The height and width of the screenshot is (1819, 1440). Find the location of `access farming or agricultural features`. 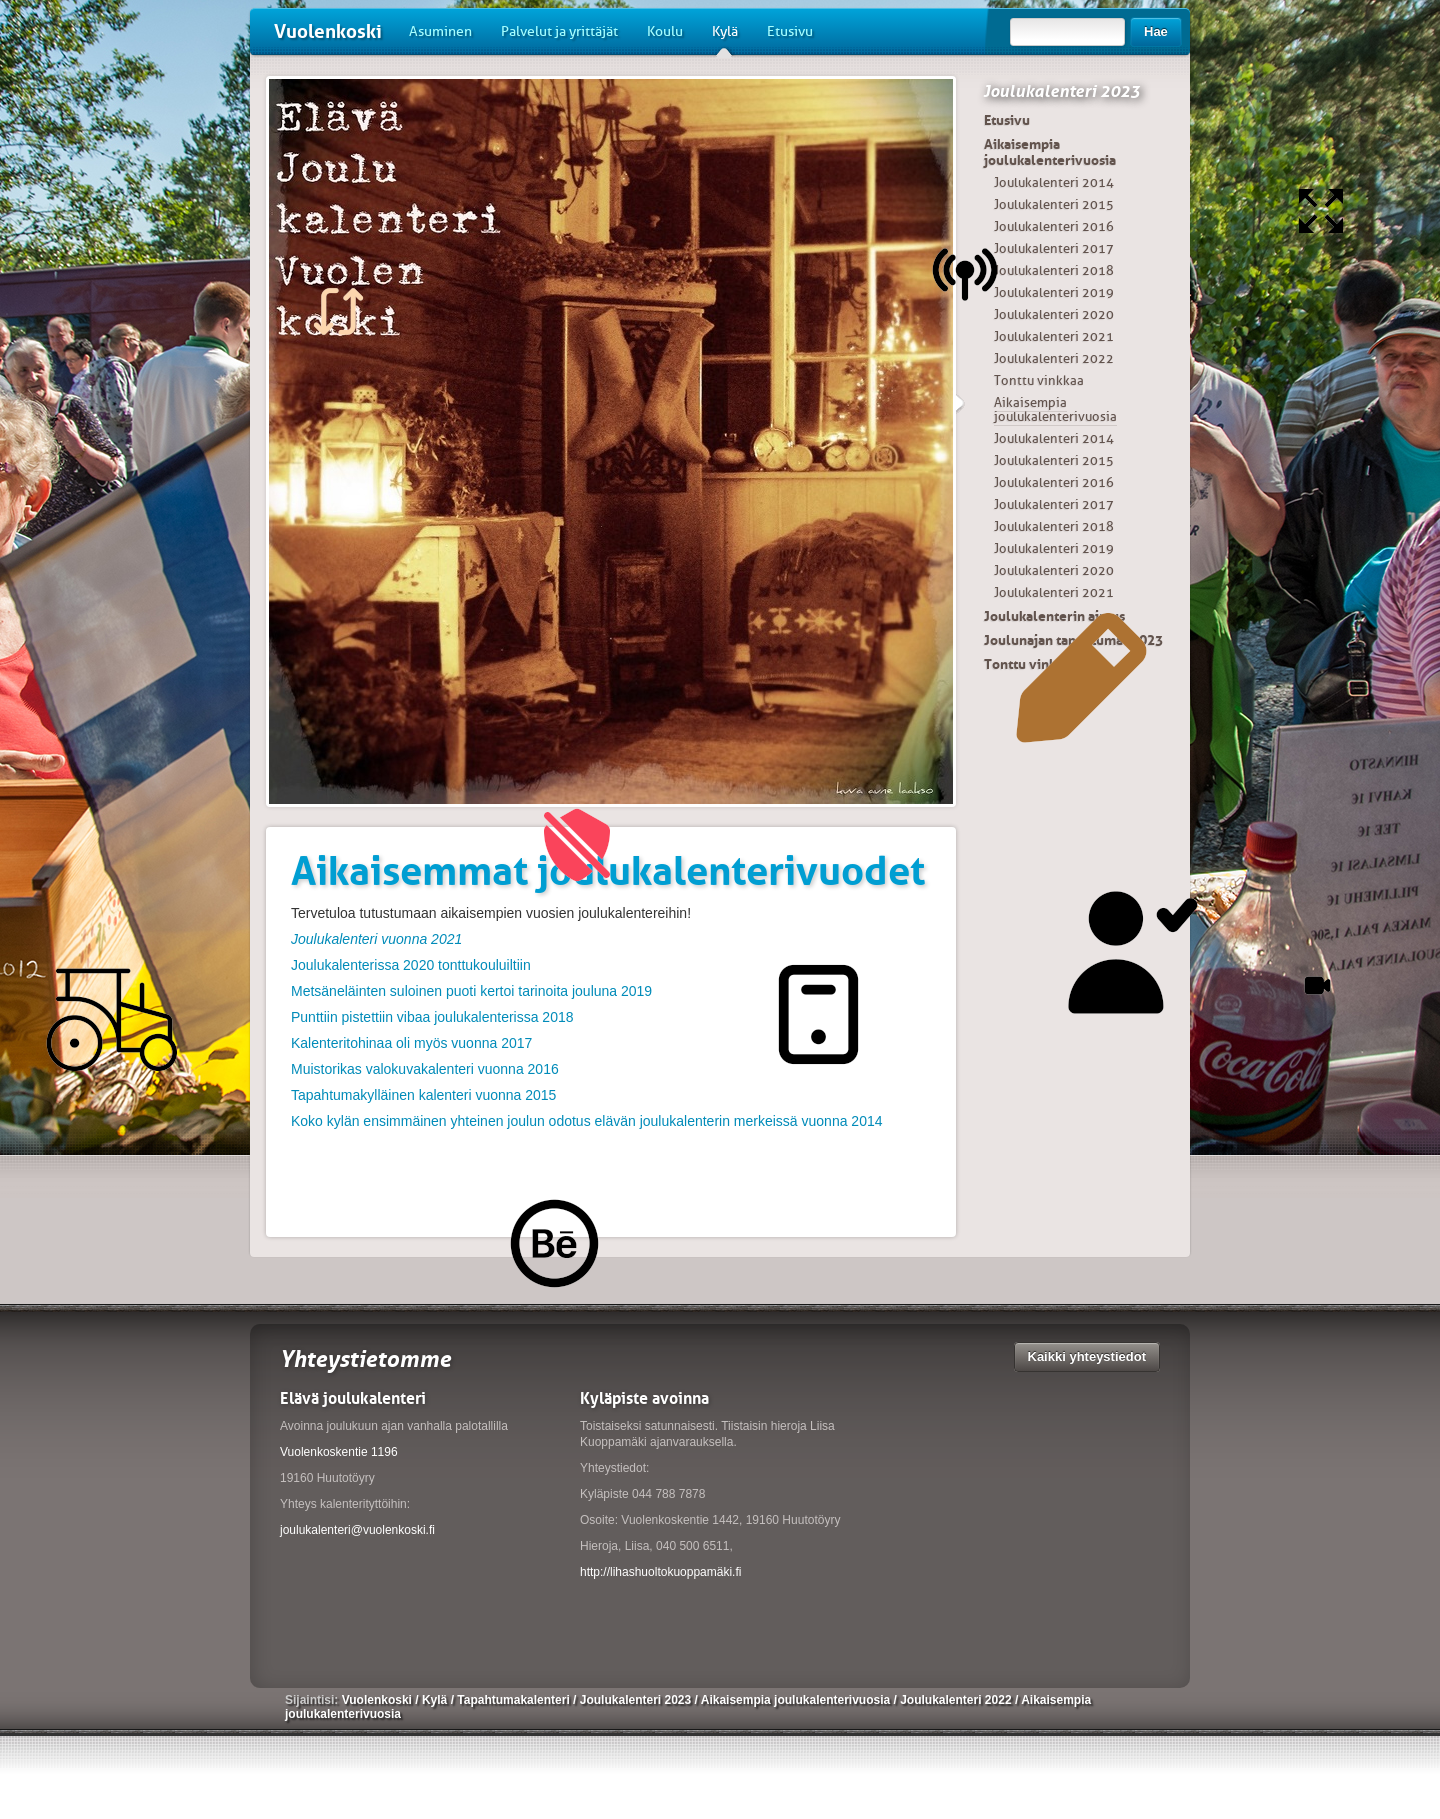

access farming or agricultural features is located at coordinates (109, 1017).